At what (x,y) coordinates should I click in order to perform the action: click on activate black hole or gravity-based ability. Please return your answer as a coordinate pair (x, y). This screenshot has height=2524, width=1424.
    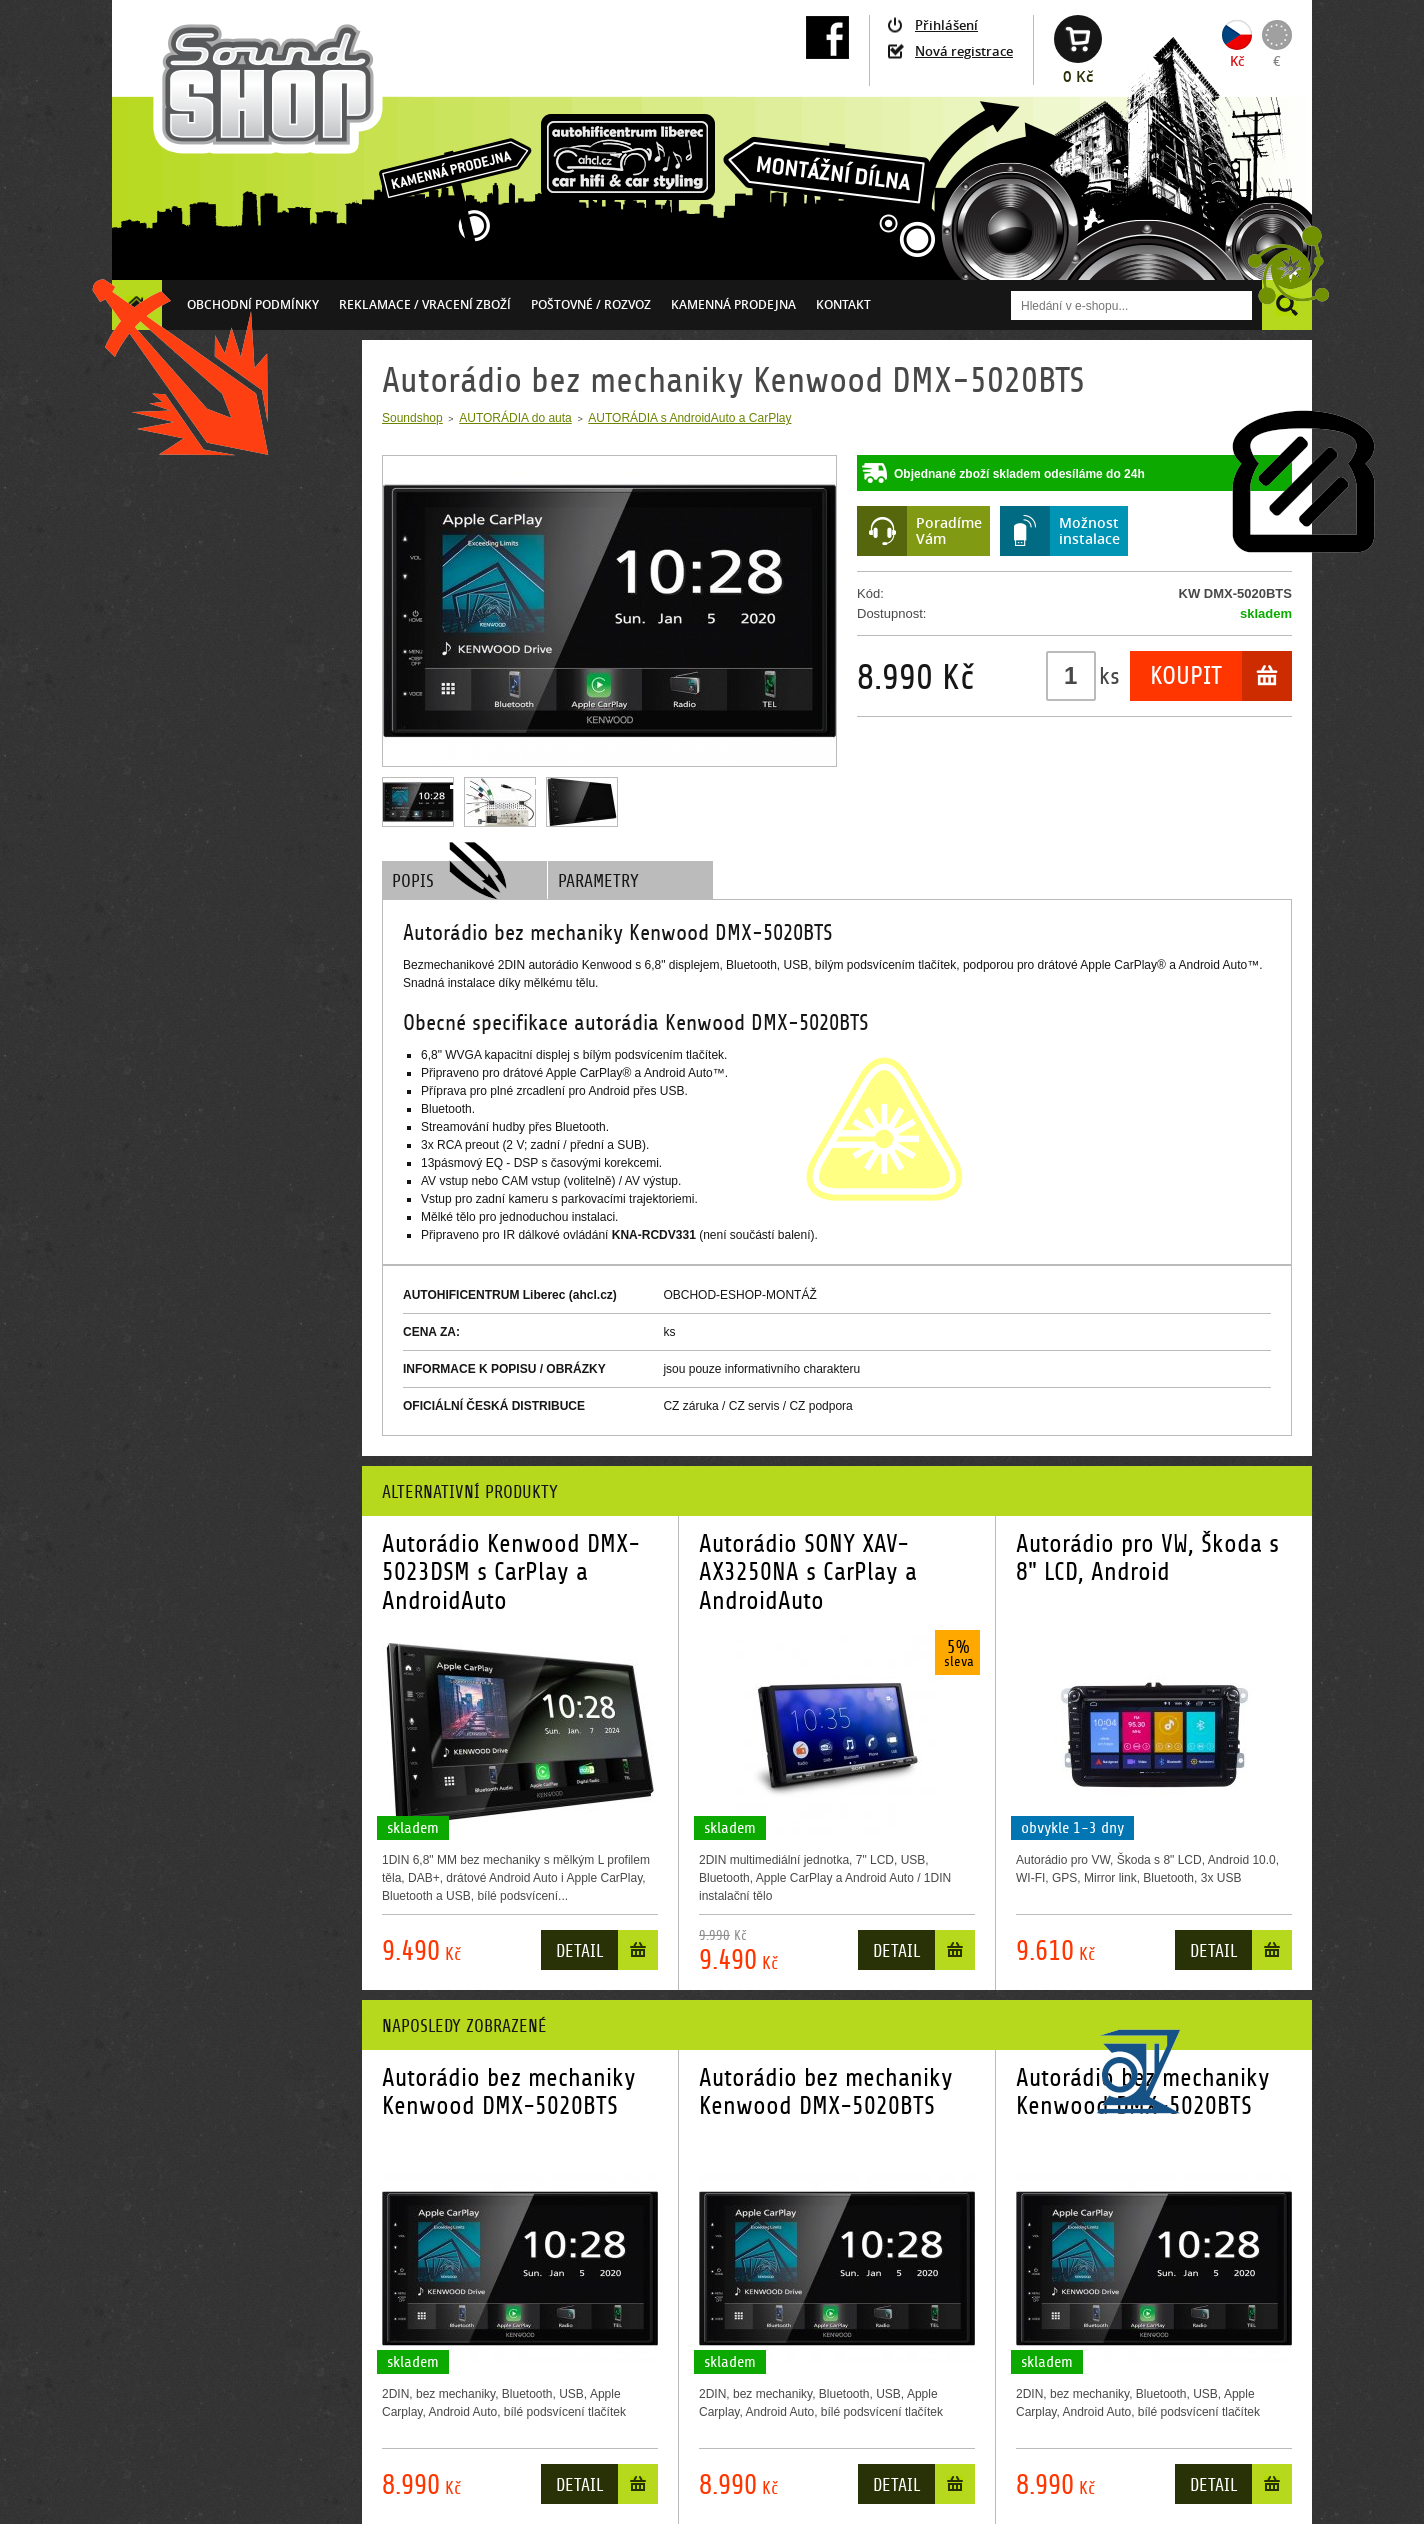
    Looking at the image, I should click on (1288, 266).